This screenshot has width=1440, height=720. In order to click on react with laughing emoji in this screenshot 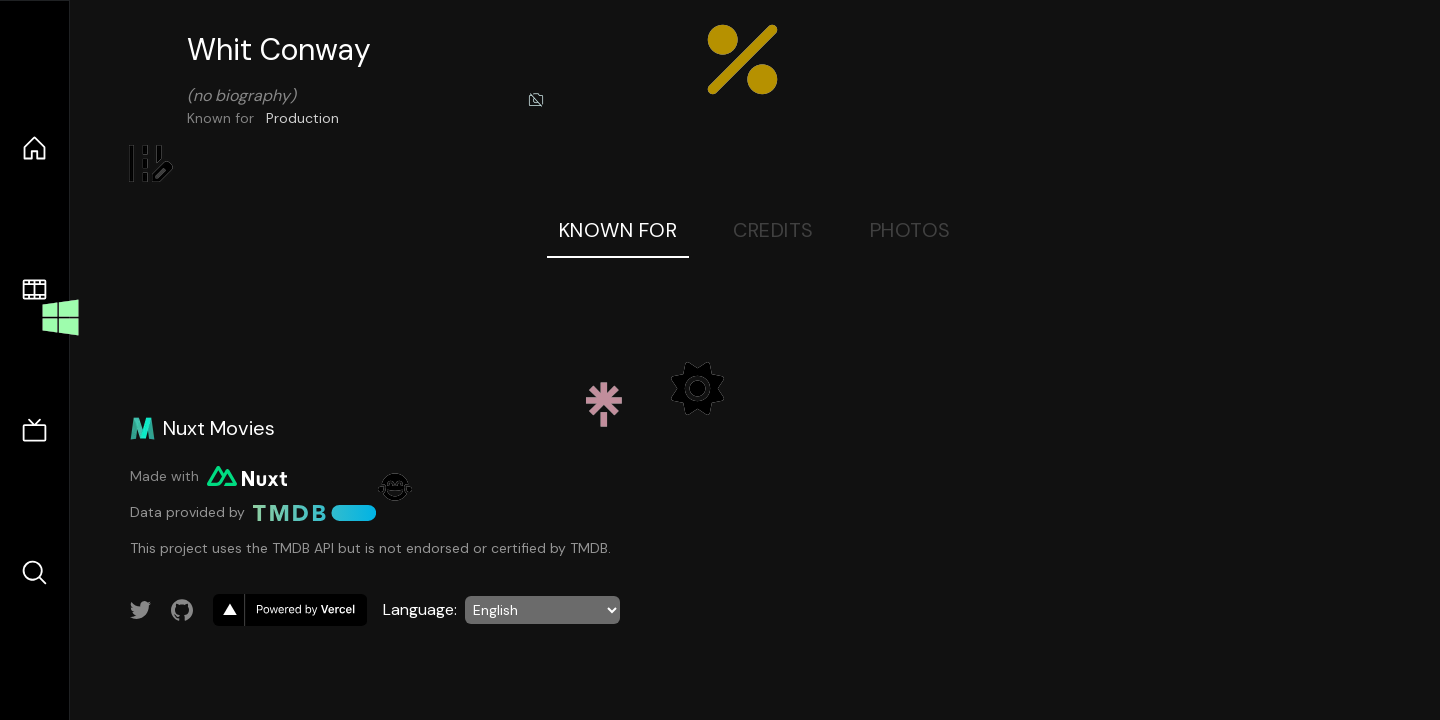, I will do `click(395, 487)`.